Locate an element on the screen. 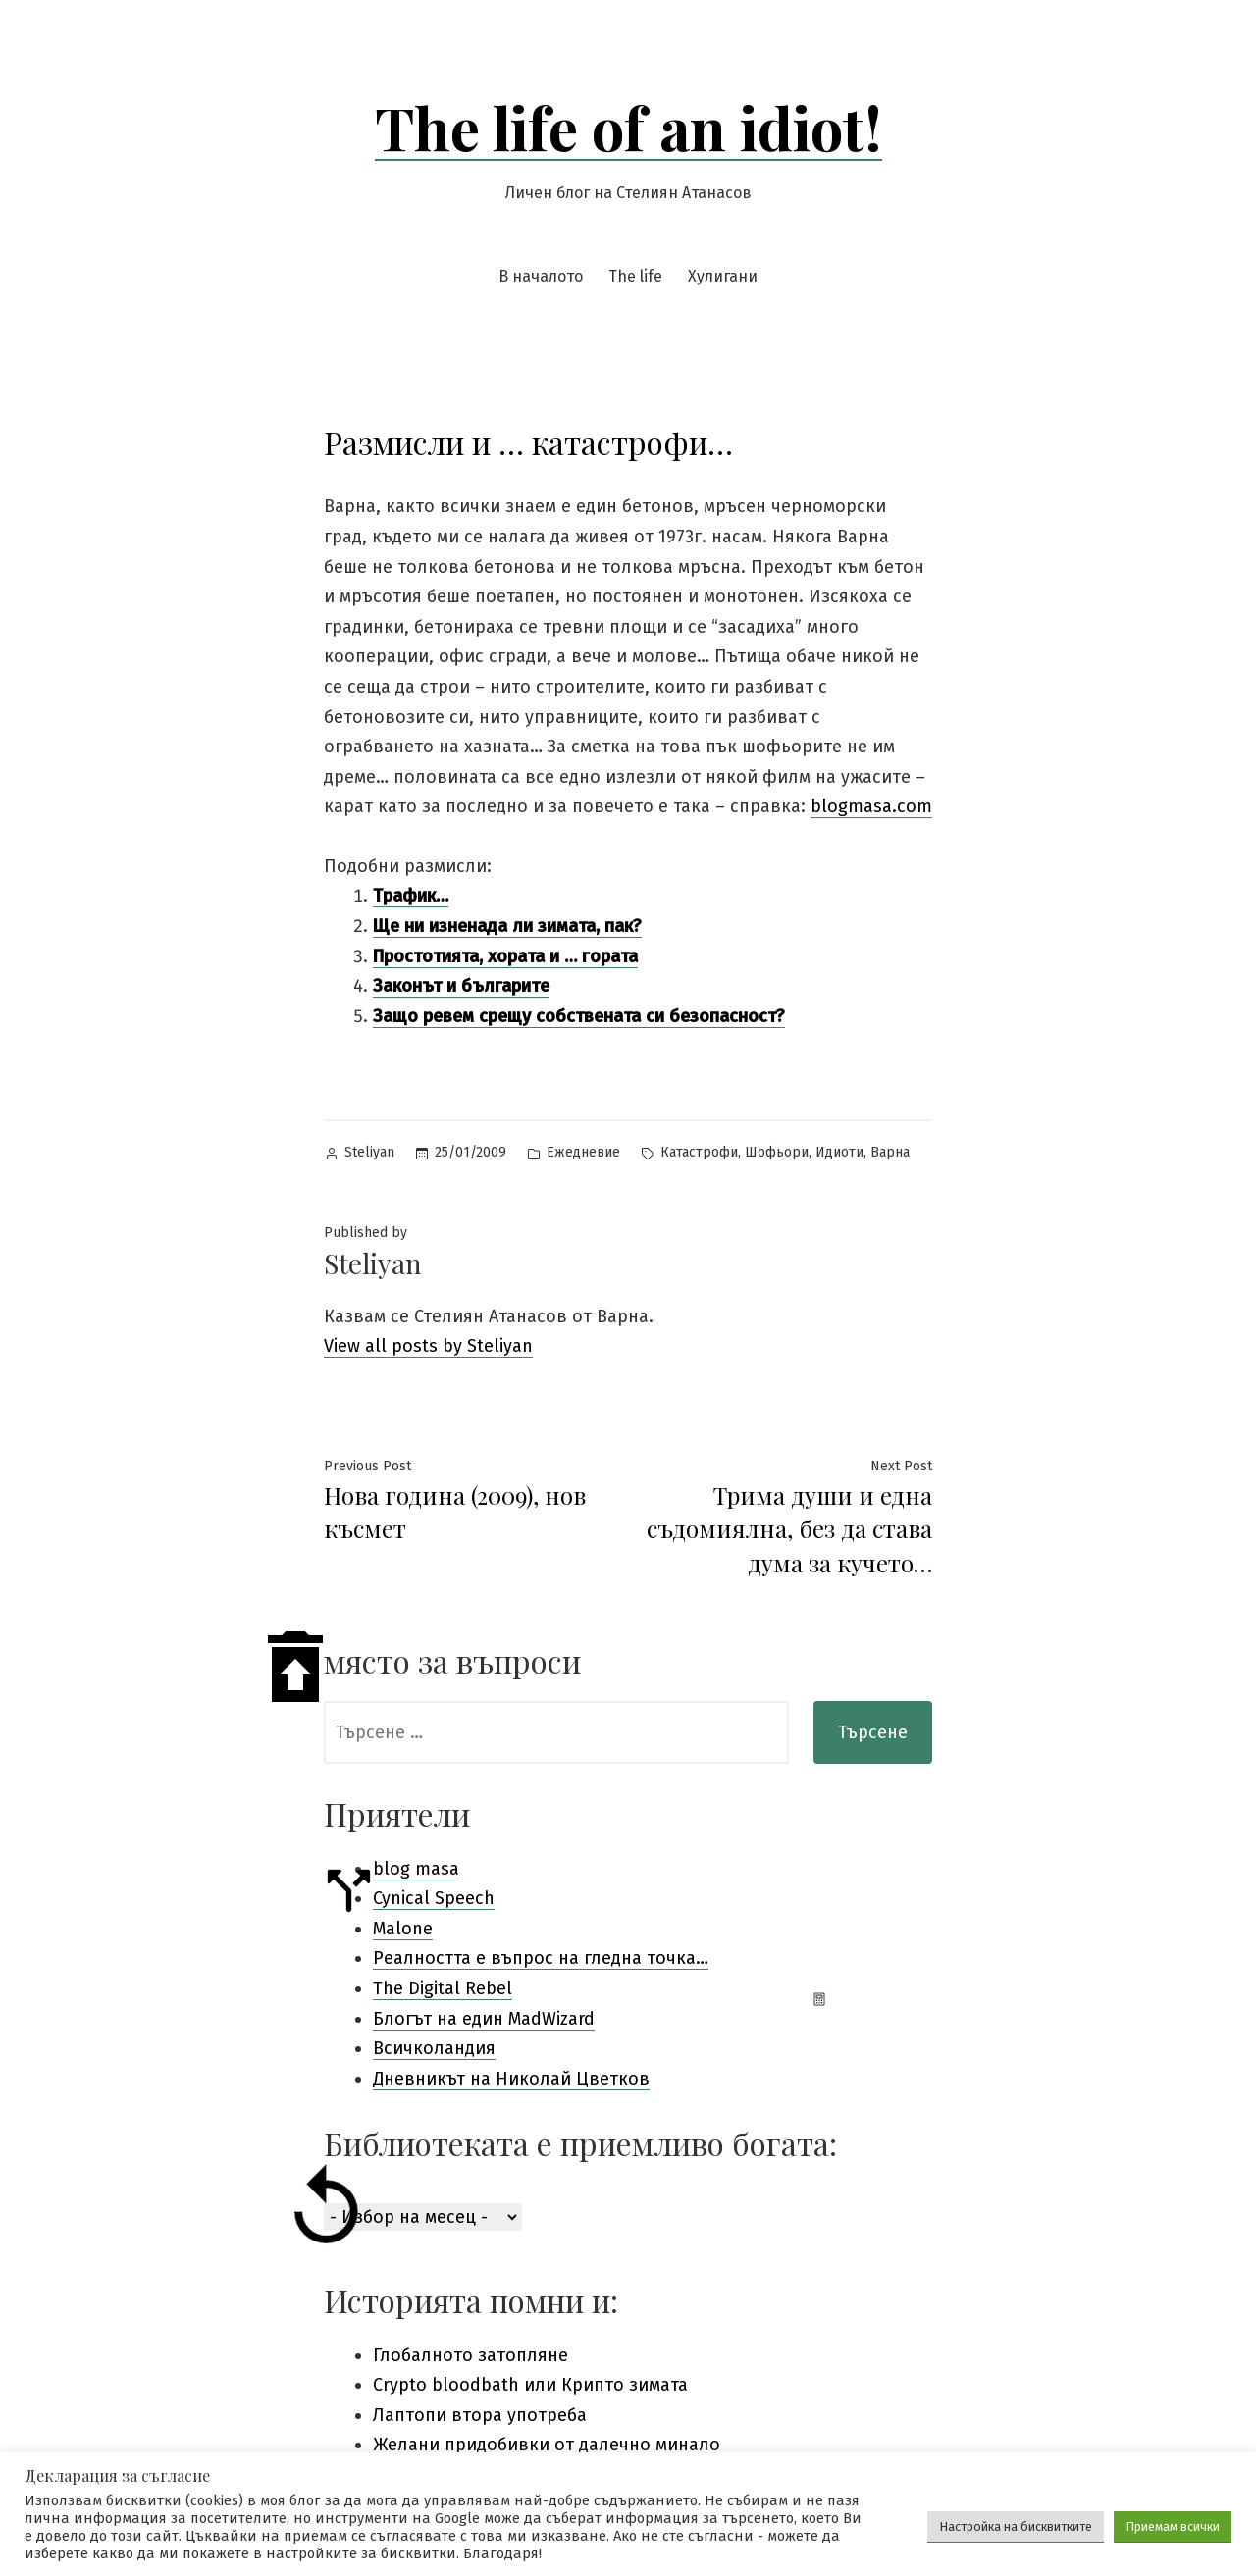 This screenshot has height=2576, width=1256. open the calculator app is located at coordinates (819, 1999).